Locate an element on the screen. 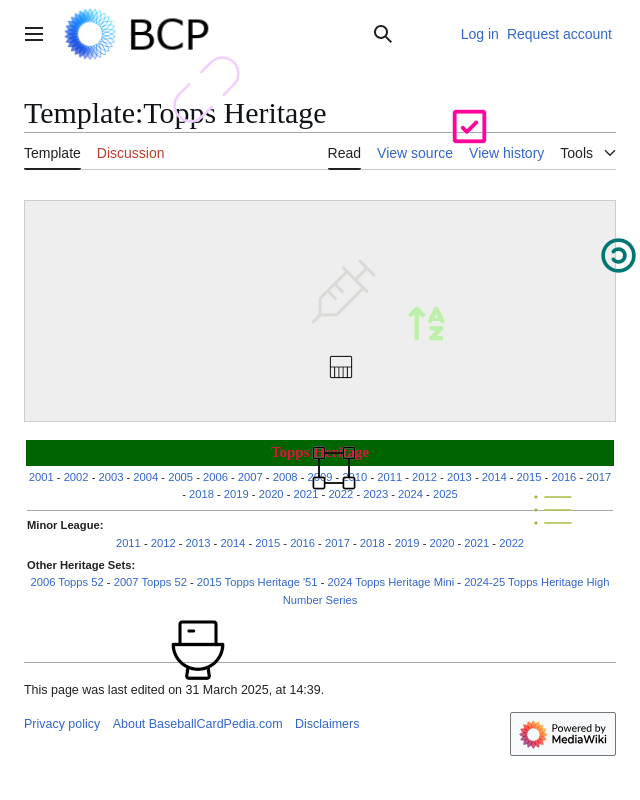 The width and height of the screenshot is (640, 800). mark task as complete is located at coordinates (469, 126).